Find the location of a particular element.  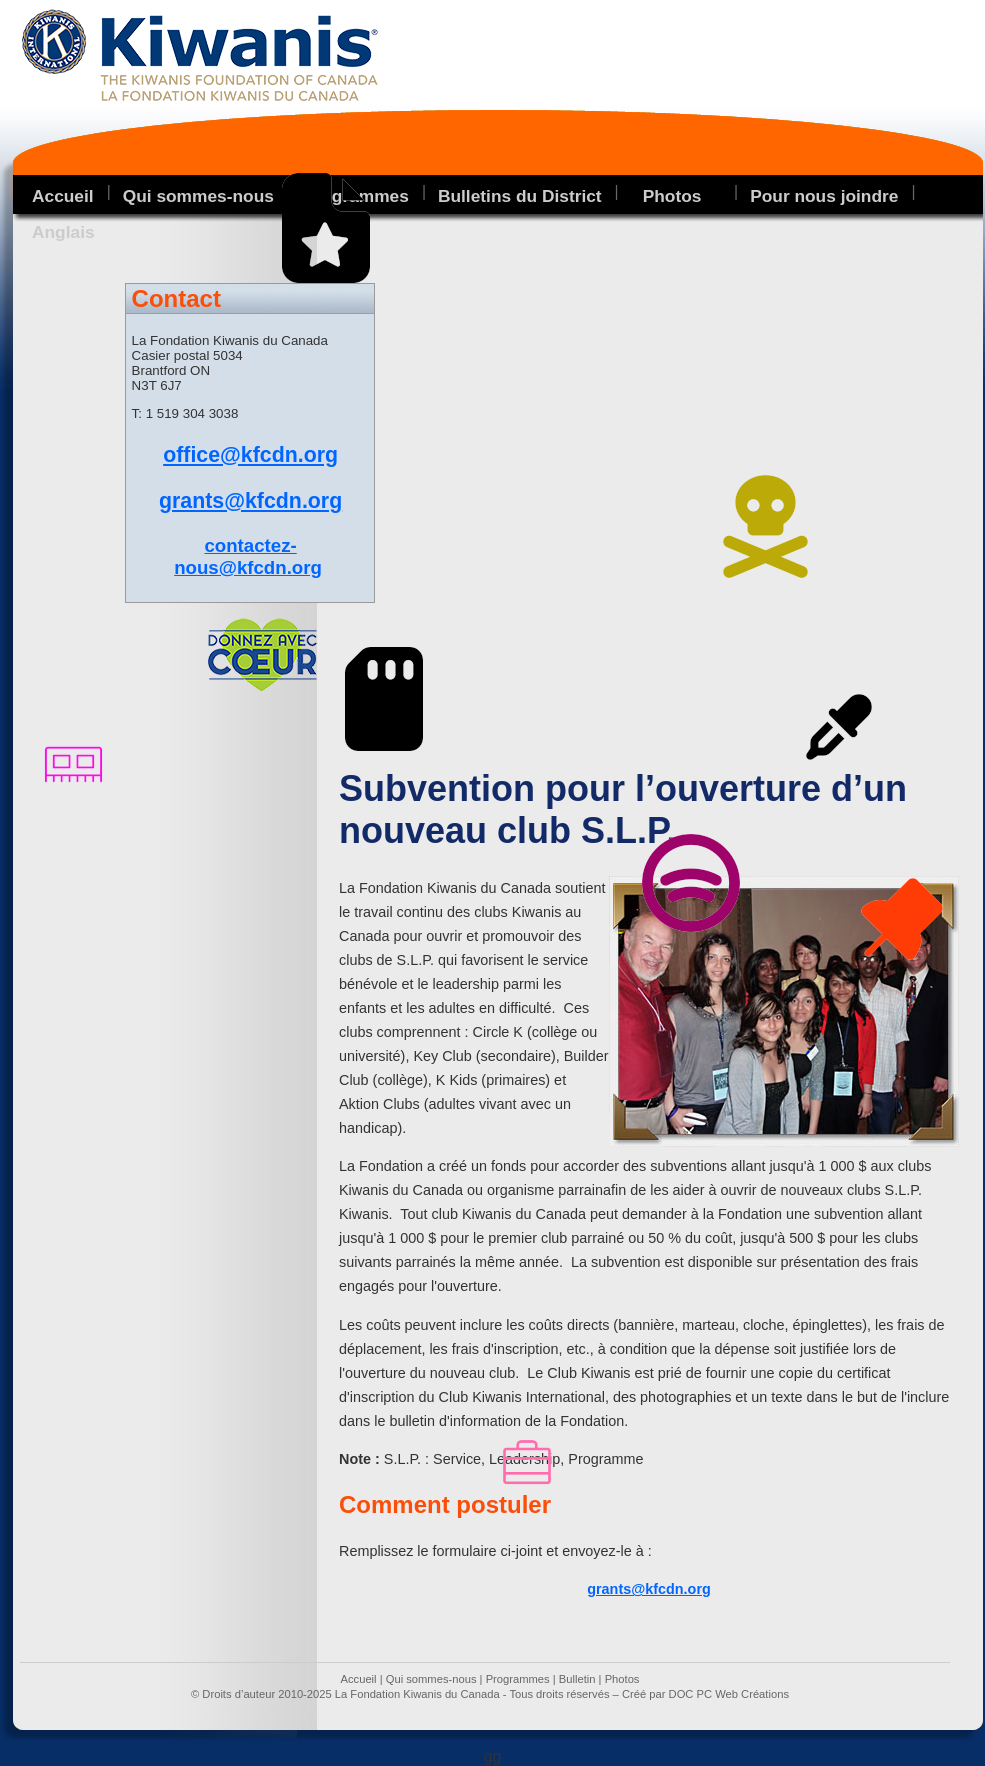

pin an item to keep it visible is located at coordinates (899, 922).